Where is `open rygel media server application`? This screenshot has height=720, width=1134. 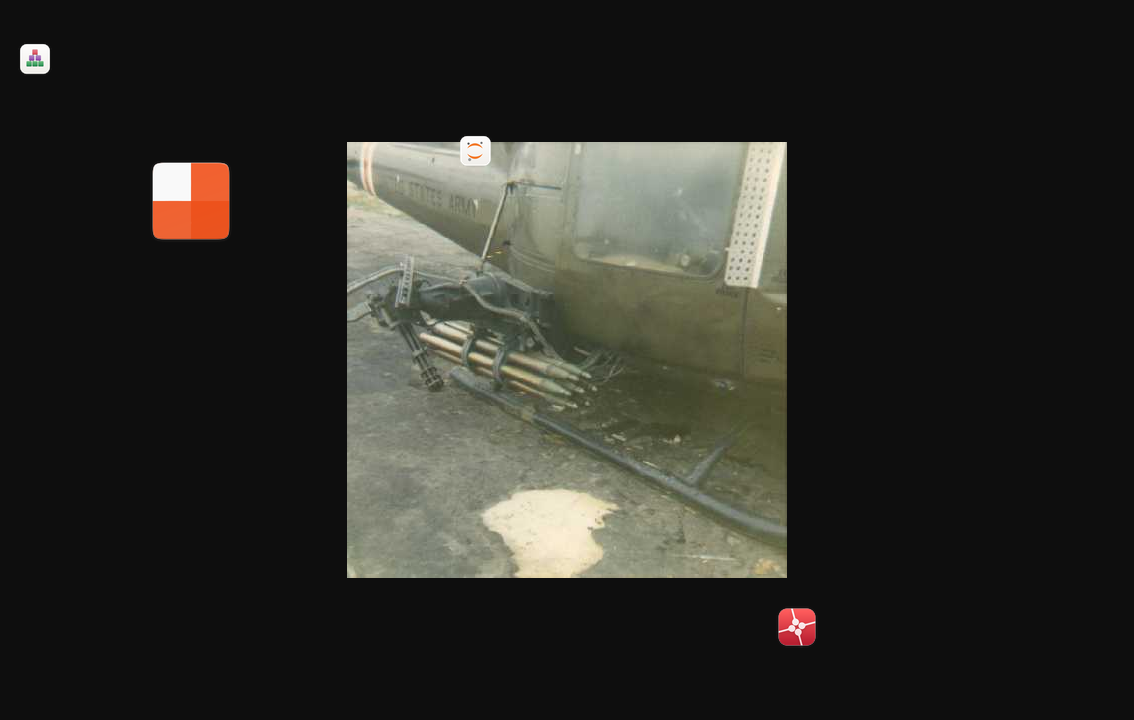
open rygel media server application is located at coordinates (797, 627).